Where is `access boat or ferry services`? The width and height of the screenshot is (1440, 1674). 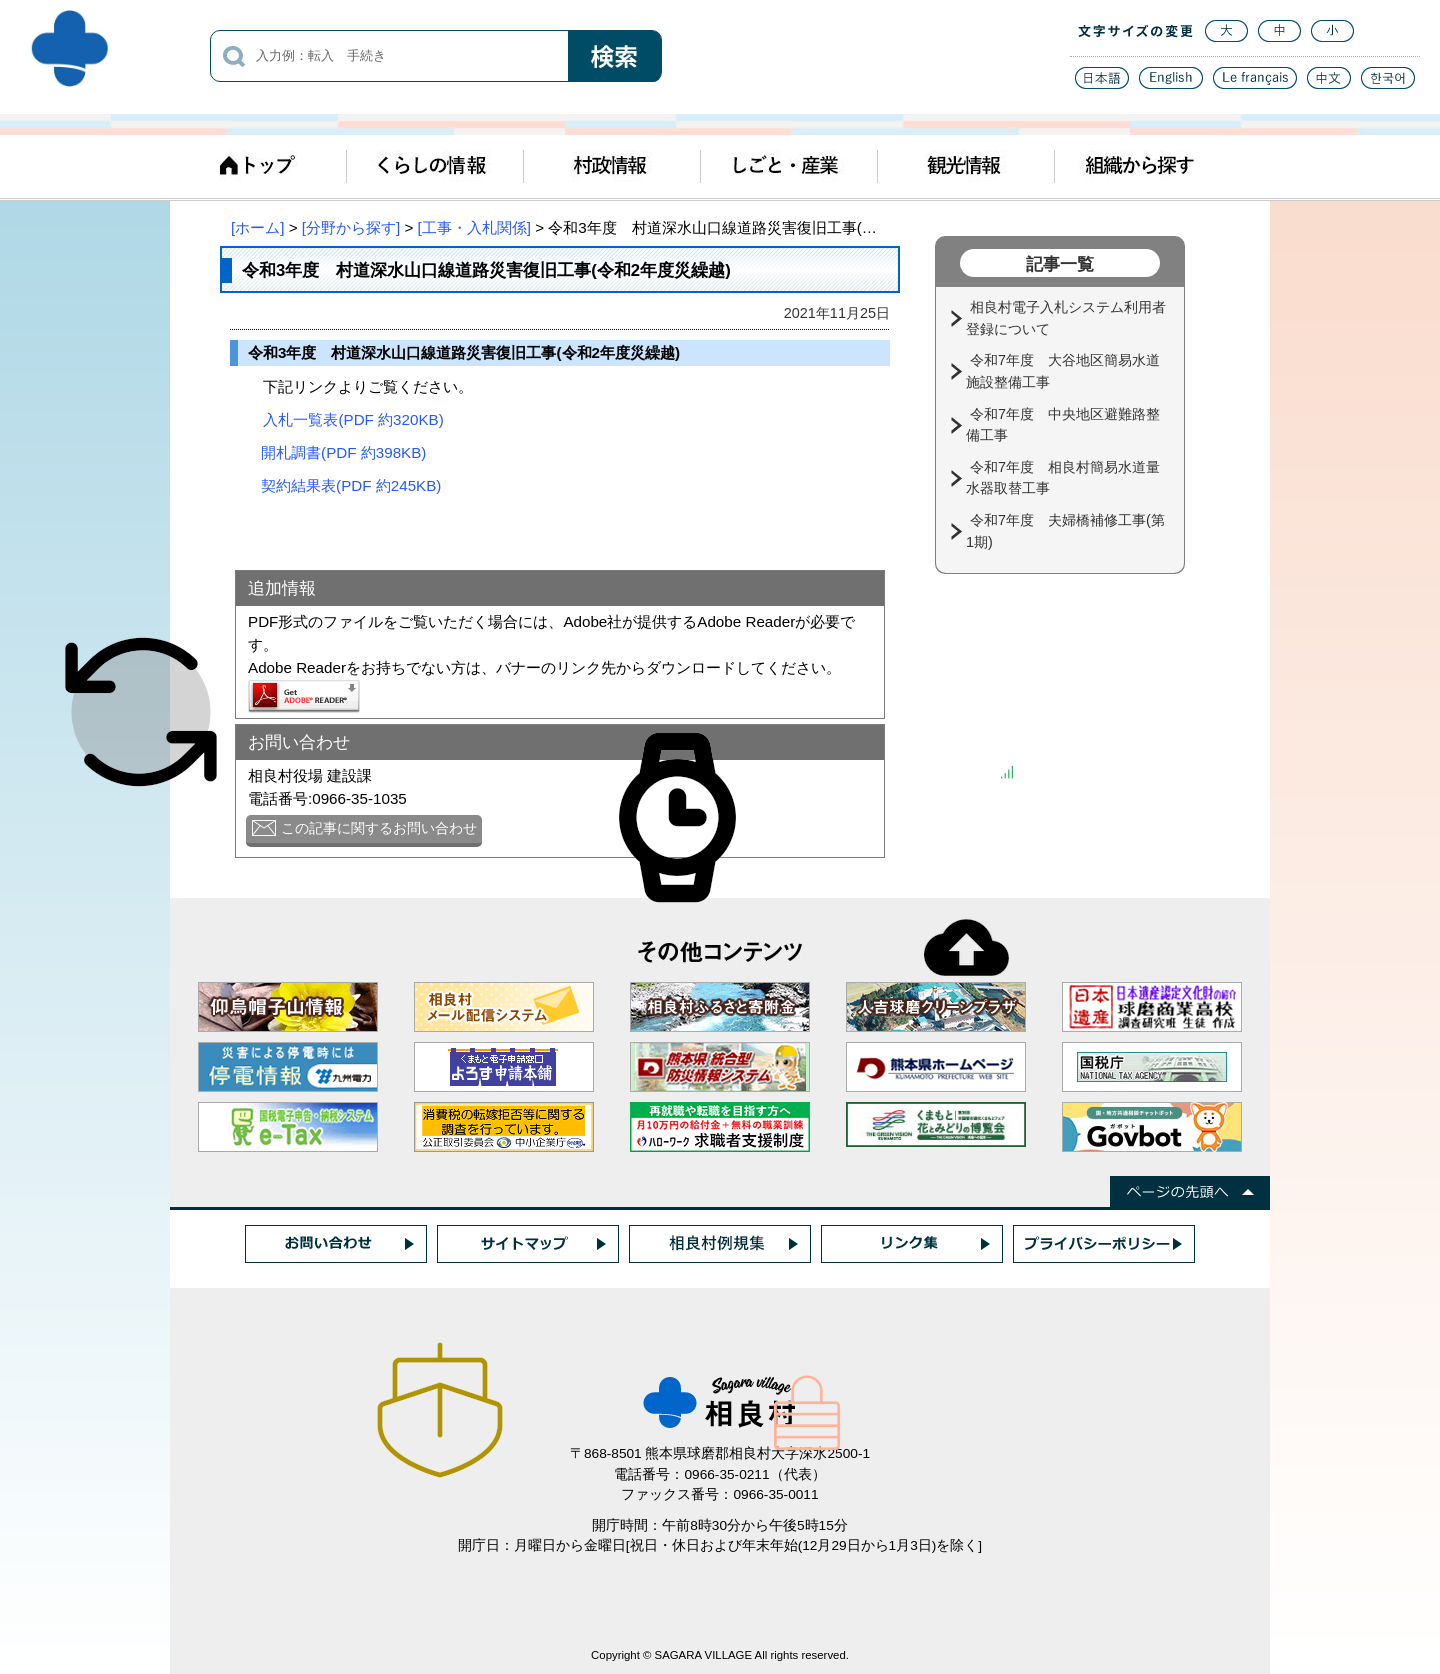
access boat or ferry services is located at coordinates (440, 1410).